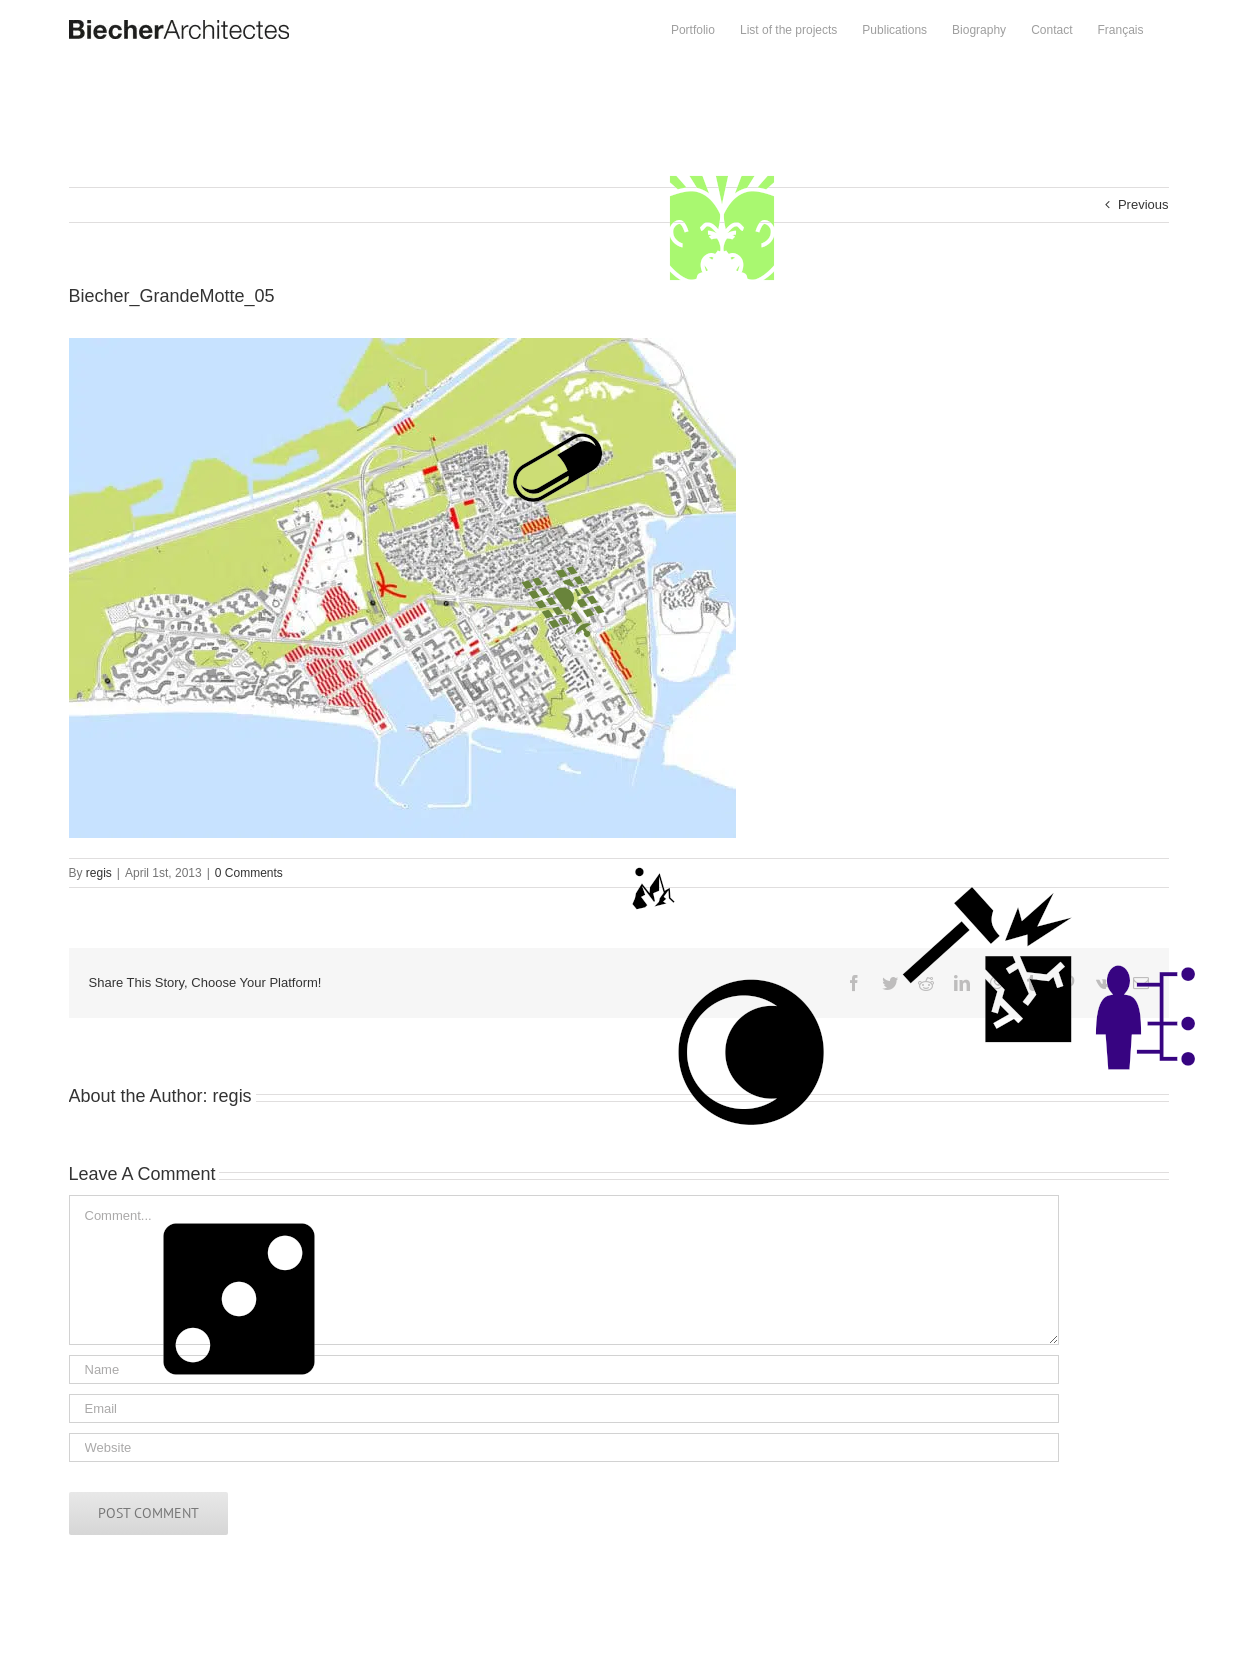  Describe the element at coordinates (562, 603) in the screenshot. I see `access satellite or space-related features` at that location.